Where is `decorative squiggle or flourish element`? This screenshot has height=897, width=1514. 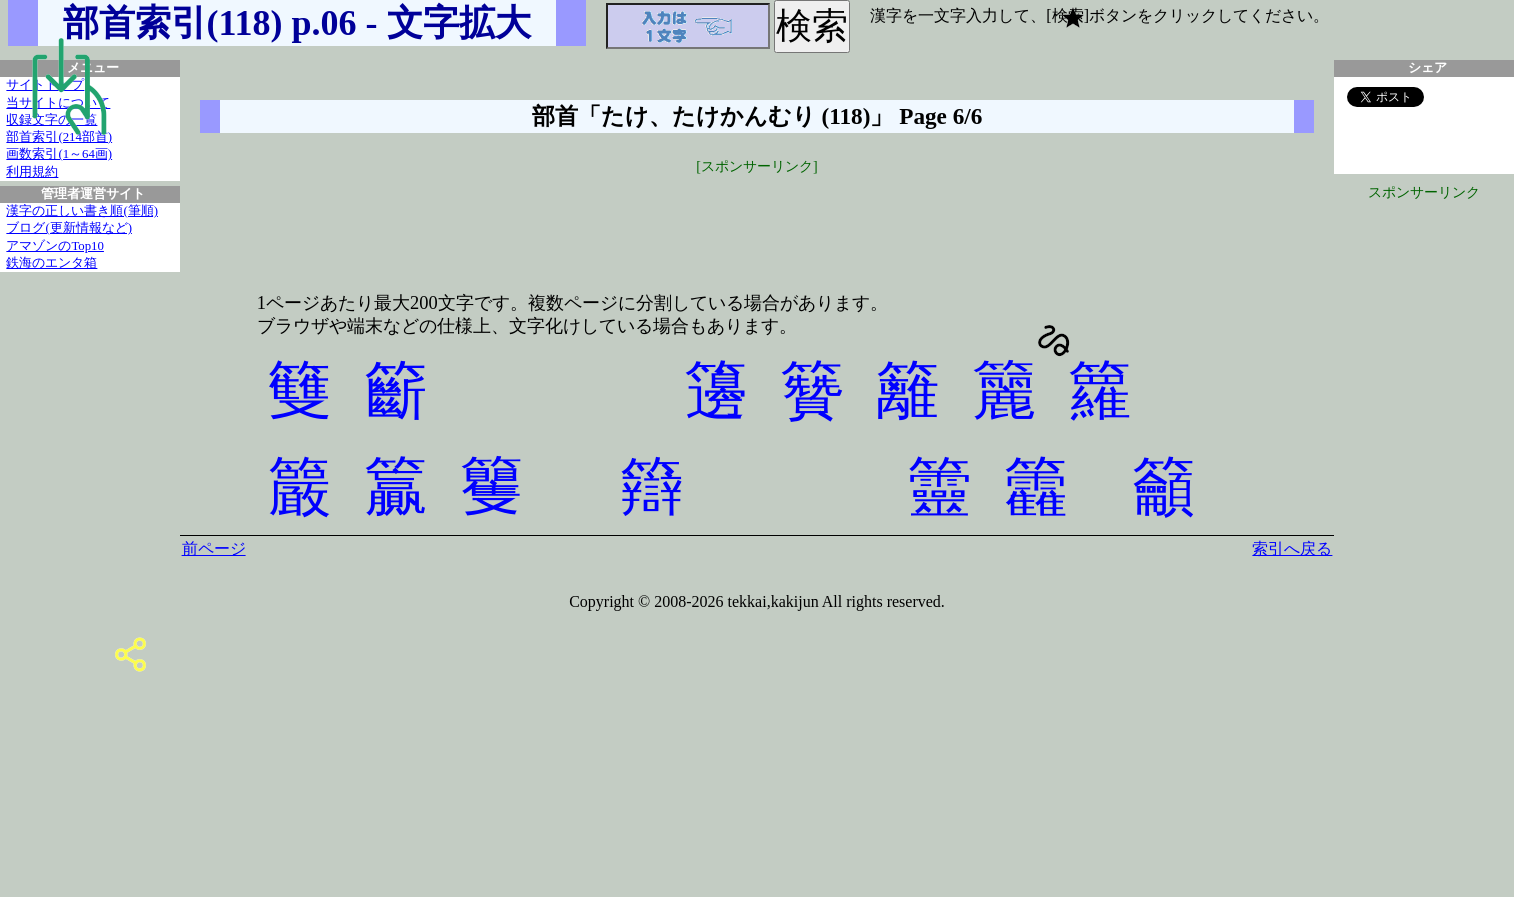
decorative squiggle or flourish element is located at coordinates (1053, 340).